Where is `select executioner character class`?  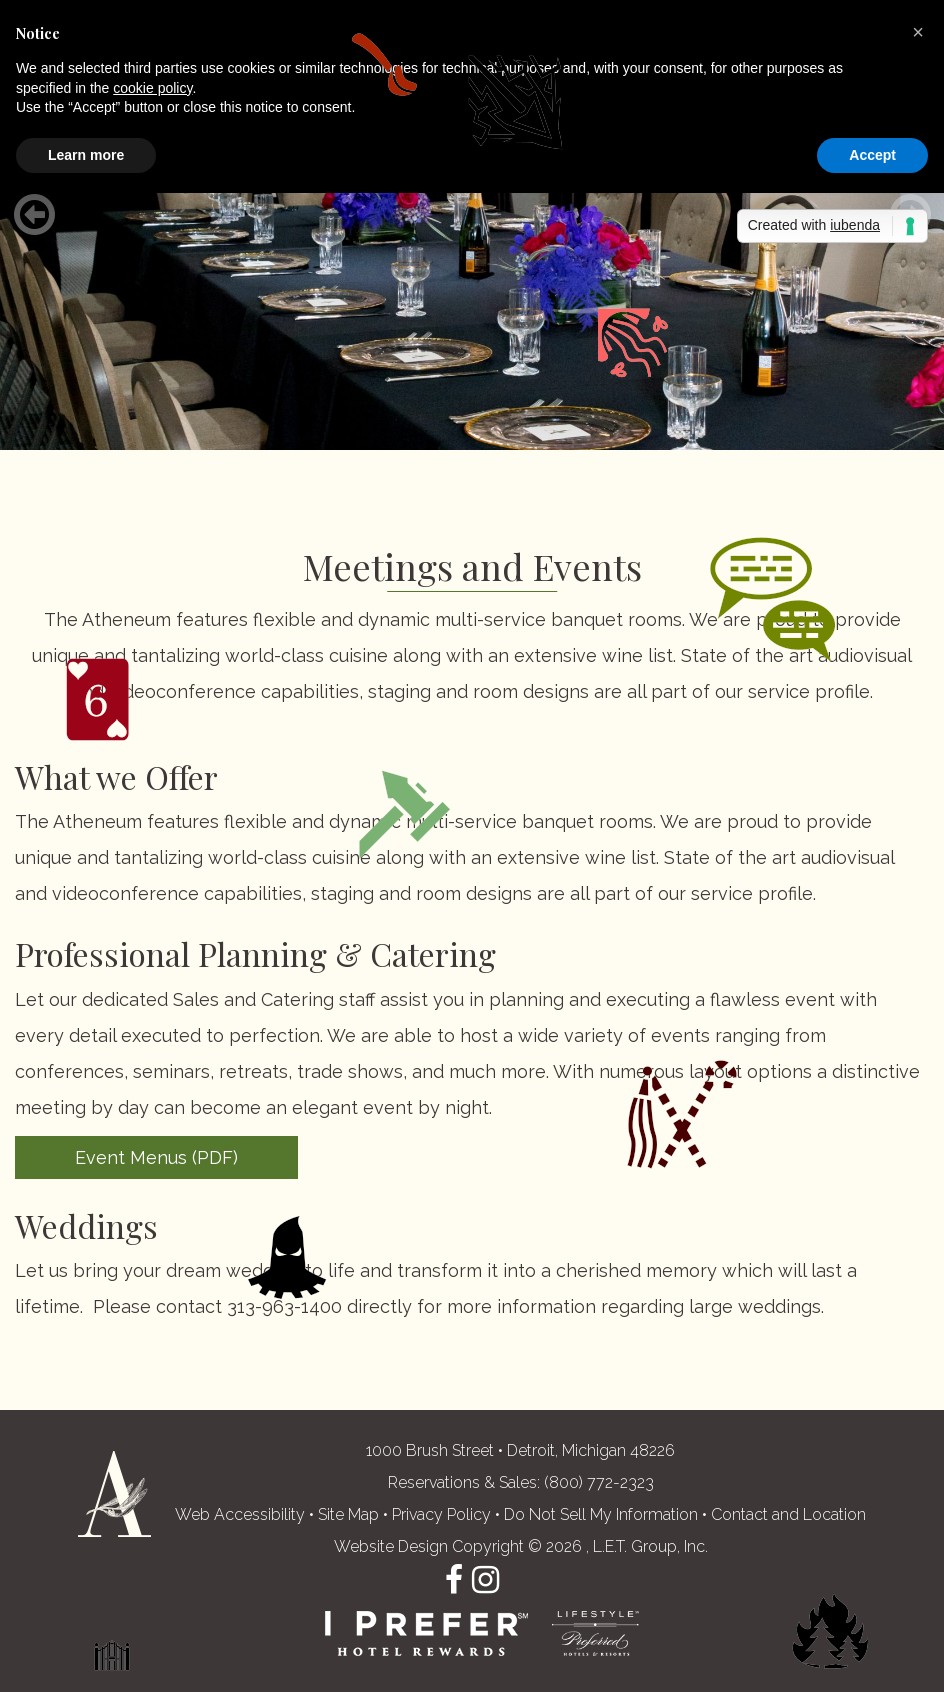 select executioner character class is located at coordinates (287, 1256).